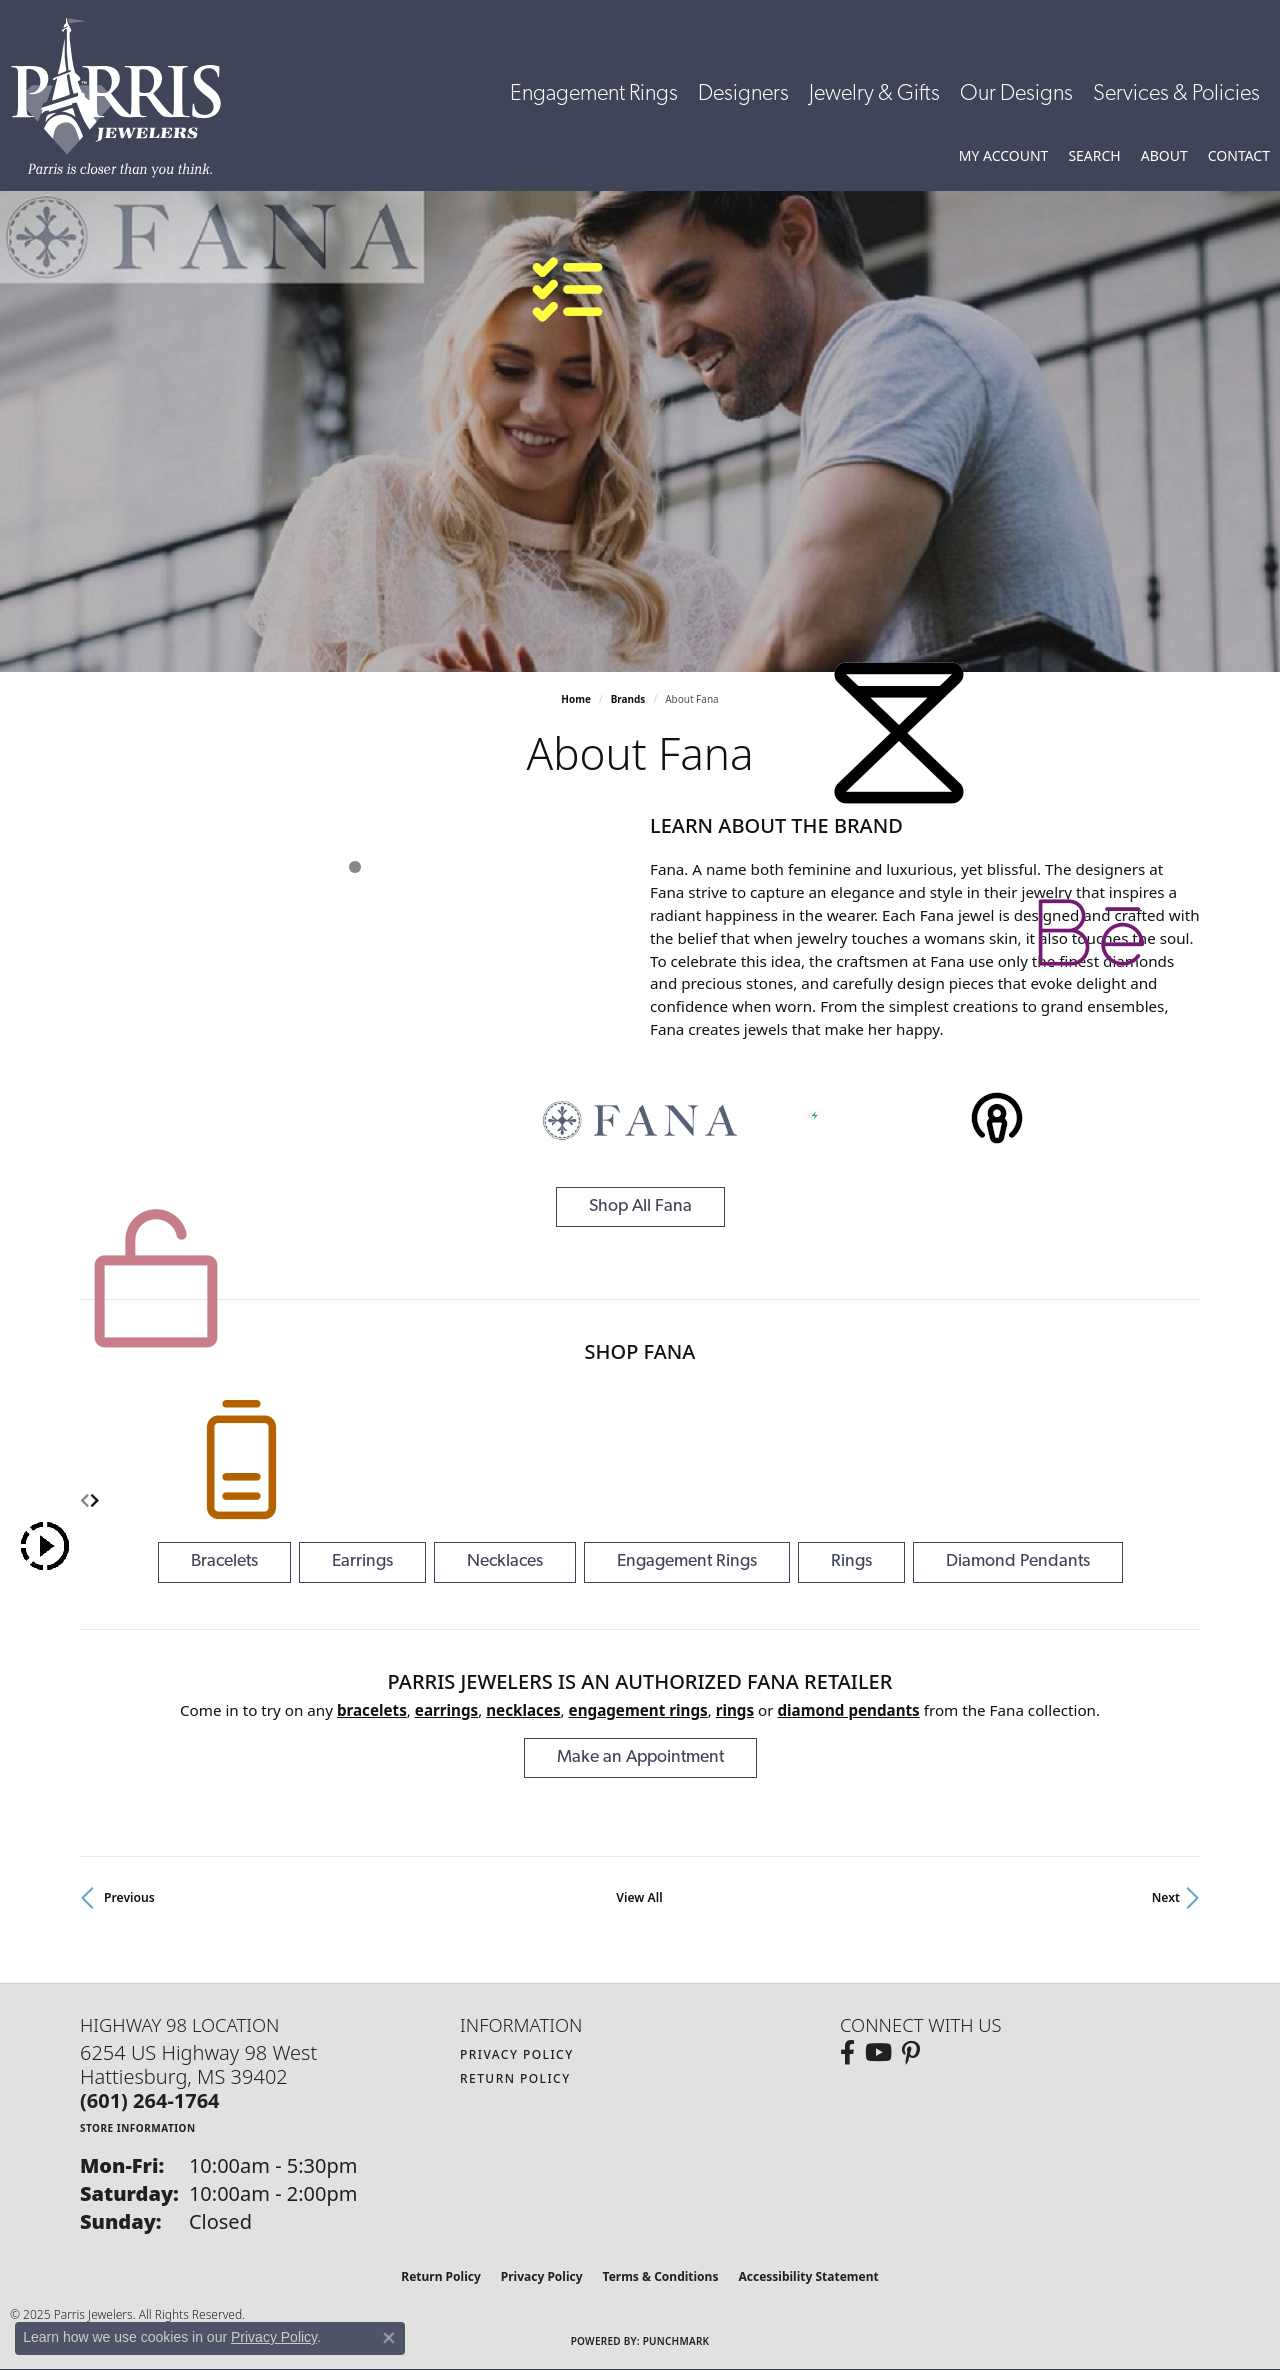 The image size is (1280, 2370). What do you see at coordinates (45, 1546) in the screenshot?
I see `enable slow motion video recording` at bounding box center [45, 1546].